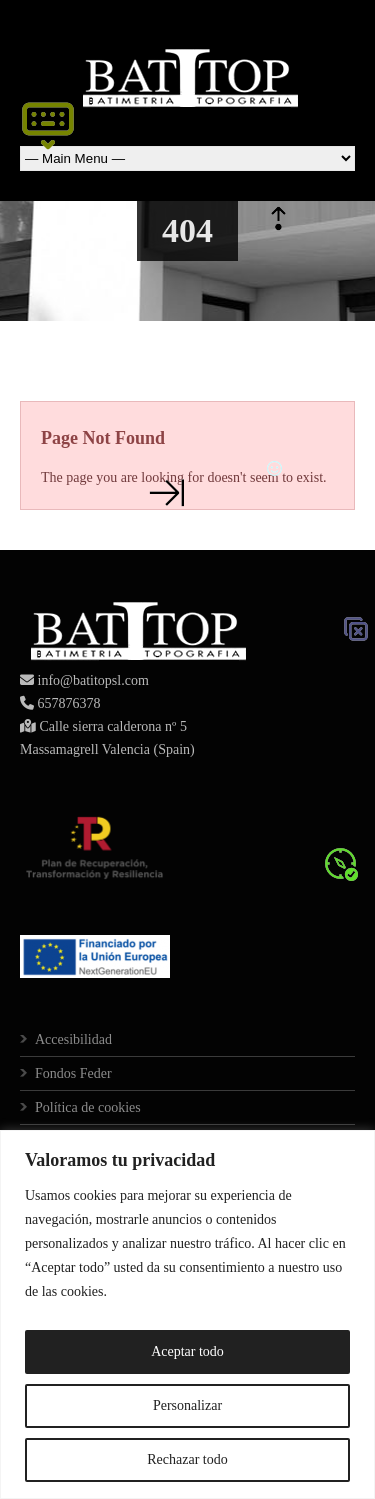 Image resolution: width=375 pixels, height=1499 pixels. I want to click on cancel or remove a copied item, so click(356, 629).